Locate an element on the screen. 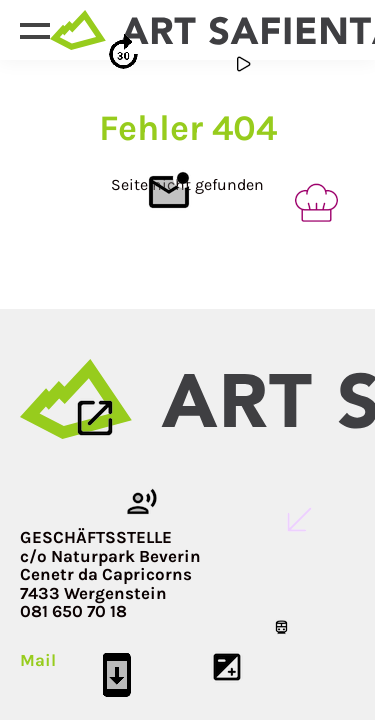  text-to-speech or voice output enabled is located at coordinates (142, 502).